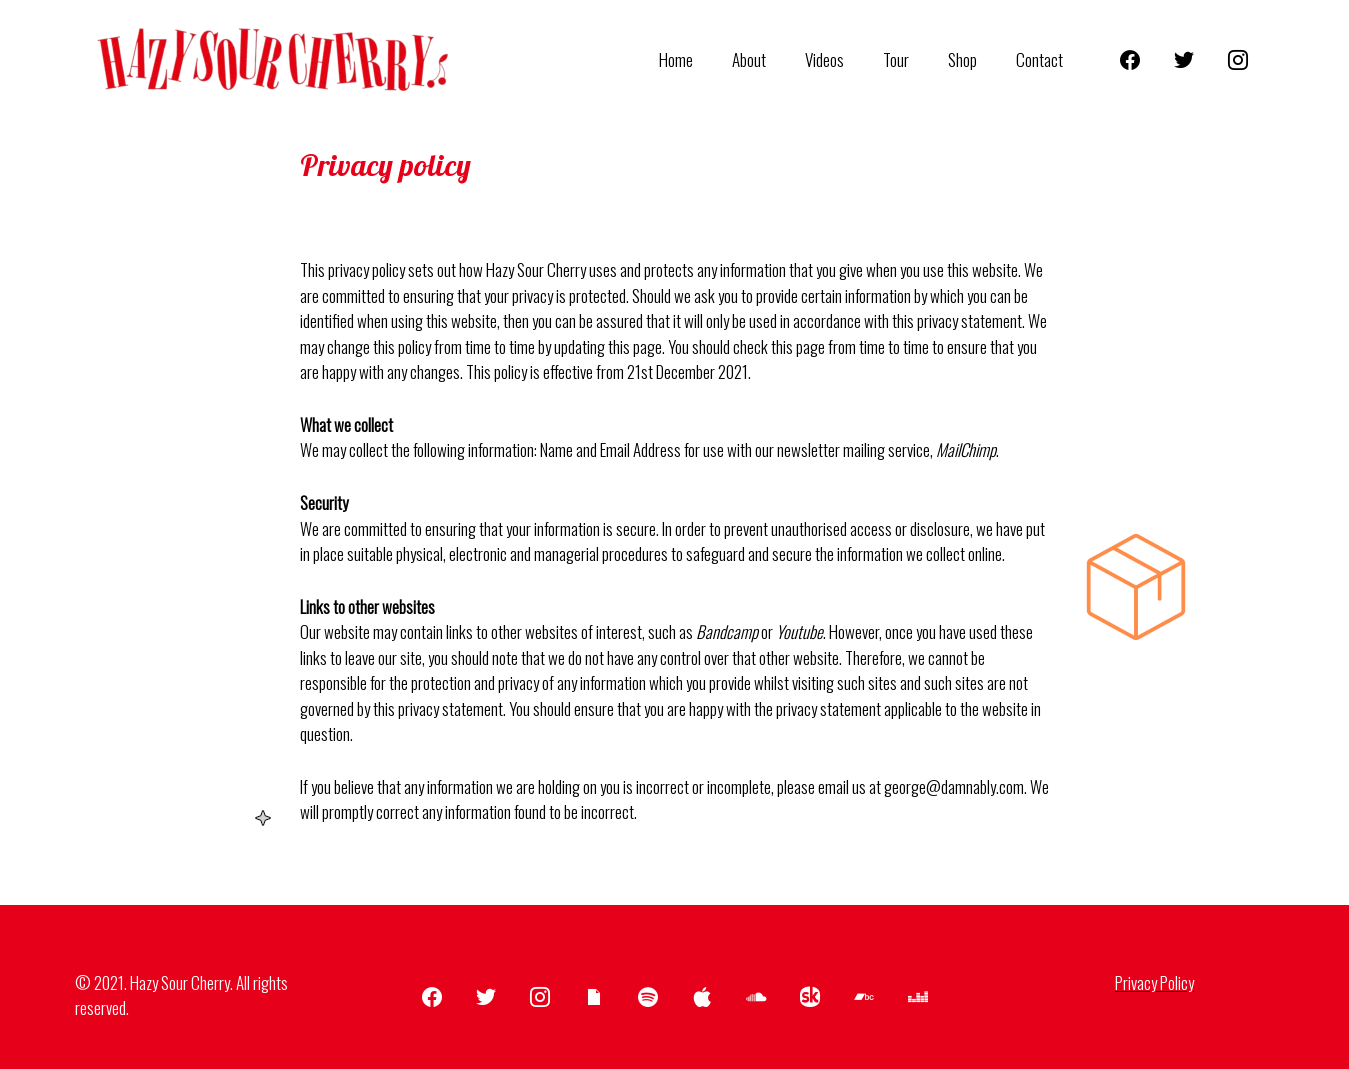 The width and height of the screenshot is (1349, 1069). Describe the element at coordinates (1136, 587) in the screenshot. I see `view package or shipment details` at that location.